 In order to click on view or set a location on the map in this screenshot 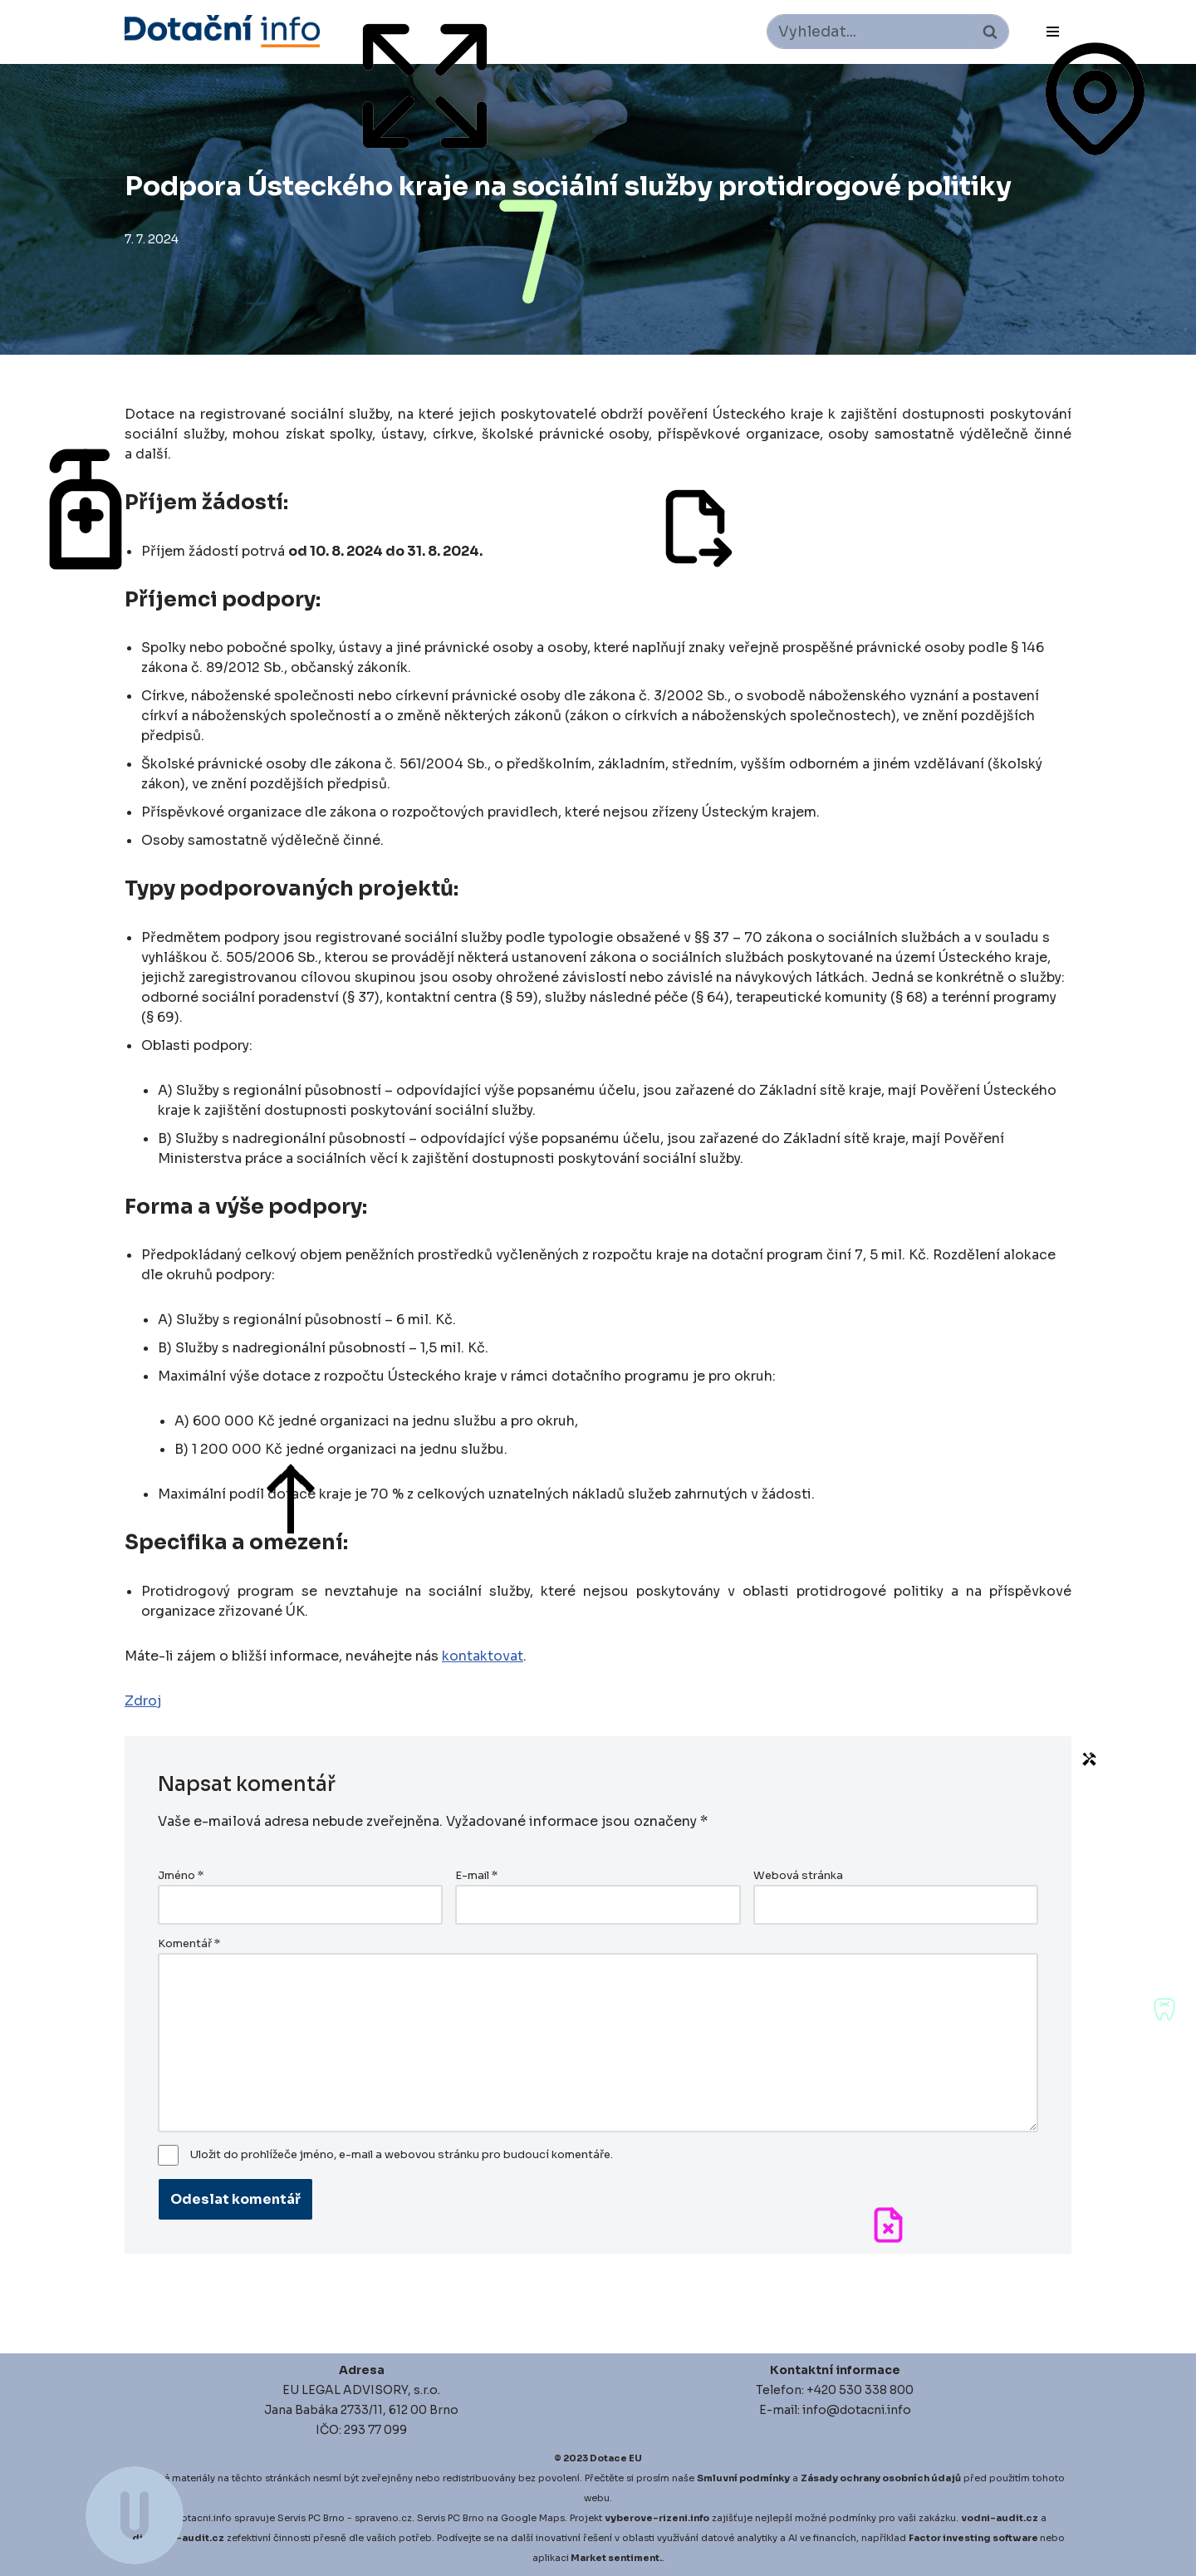, I will do `click(1095, 97)`.